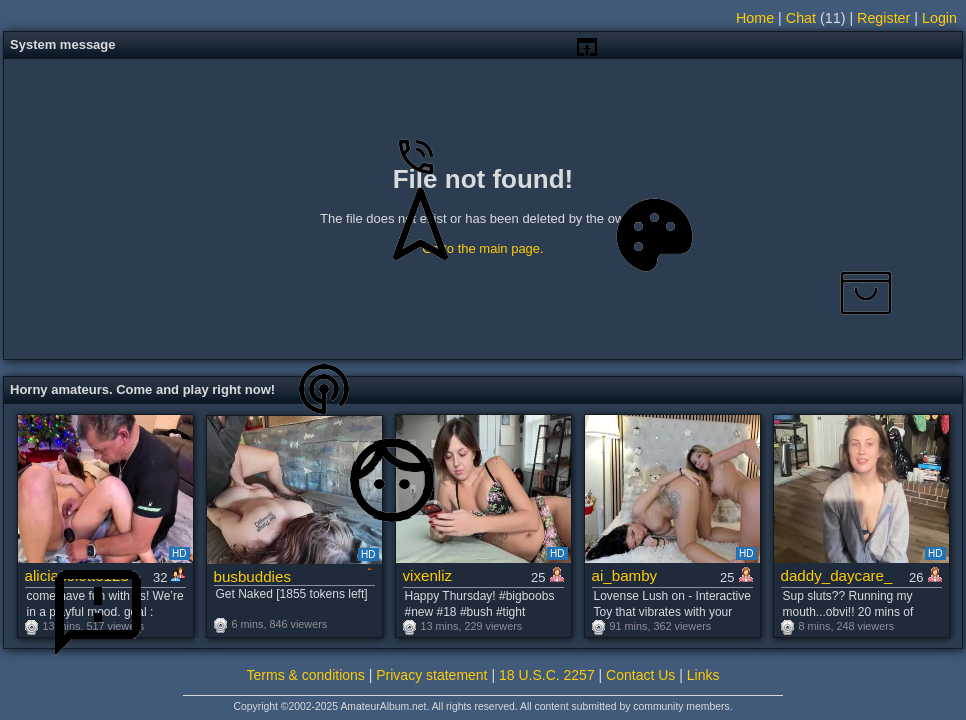  What do you see at coordinates (98, 613) in the screenshot?
I see `message failed to send` at bounding box center [98, 613].